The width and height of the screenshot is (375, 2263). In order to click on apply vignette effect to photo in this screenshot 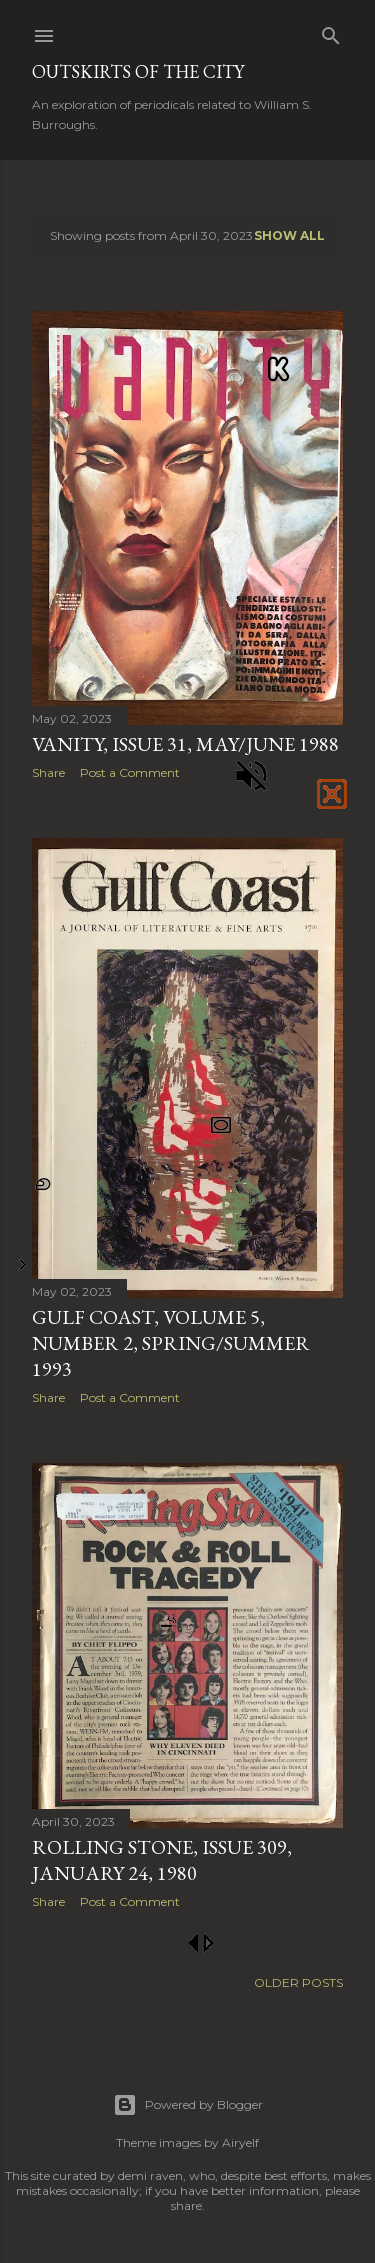, I will do `click(221, 1125)`.